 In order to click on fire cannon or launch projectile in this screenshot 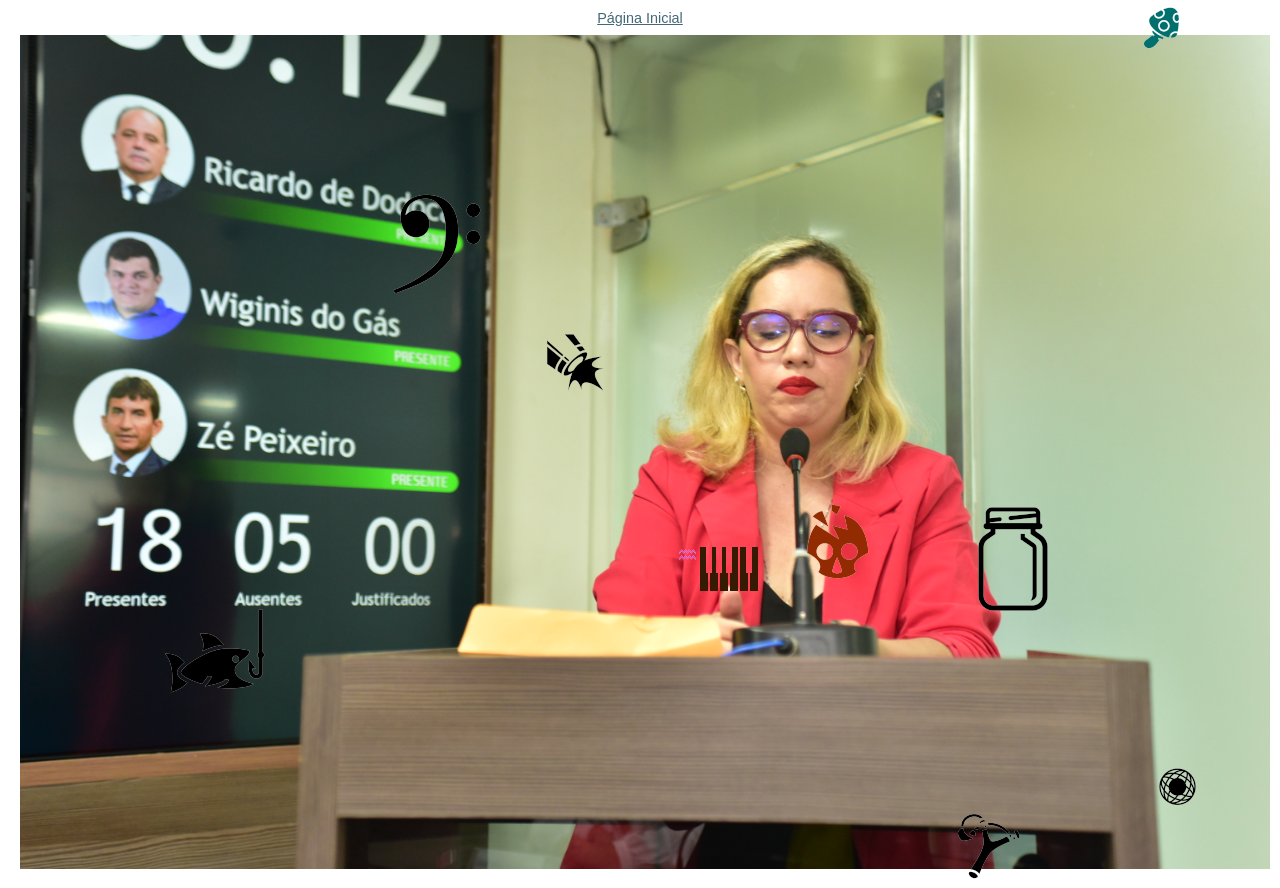, I will do `click(575, 363)`.